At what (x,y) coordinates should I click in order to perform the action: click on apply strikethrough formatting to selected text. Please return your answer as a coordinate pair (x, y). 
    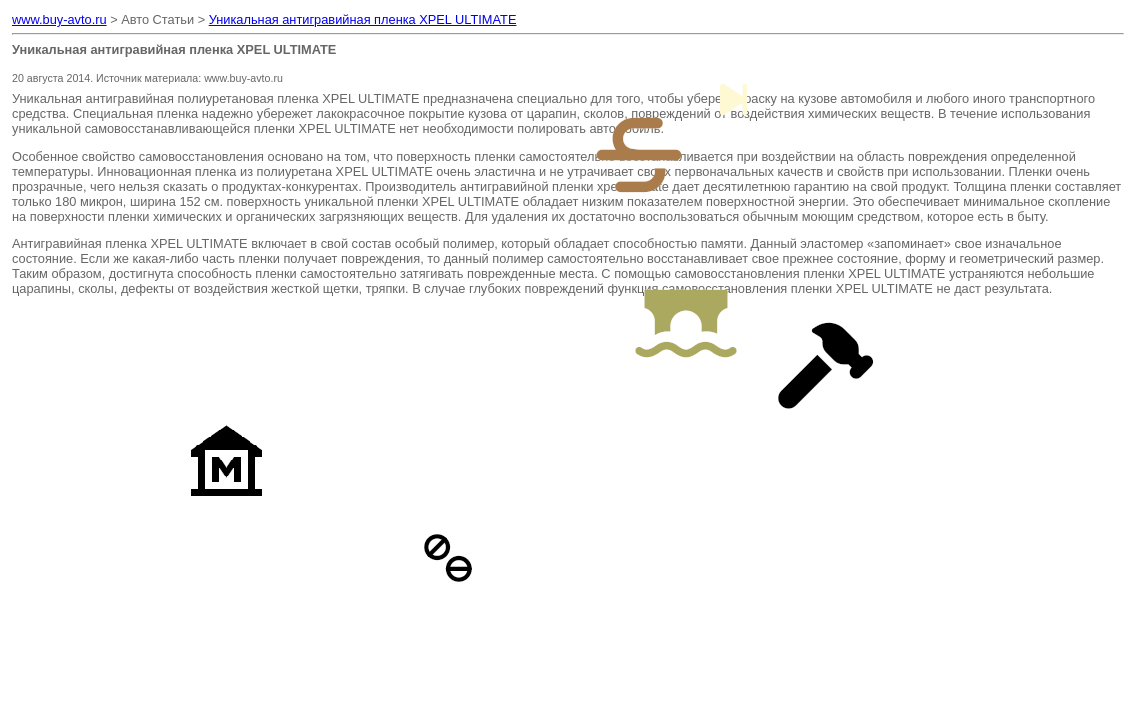
    Looking at the image, I should click on (639, 155).